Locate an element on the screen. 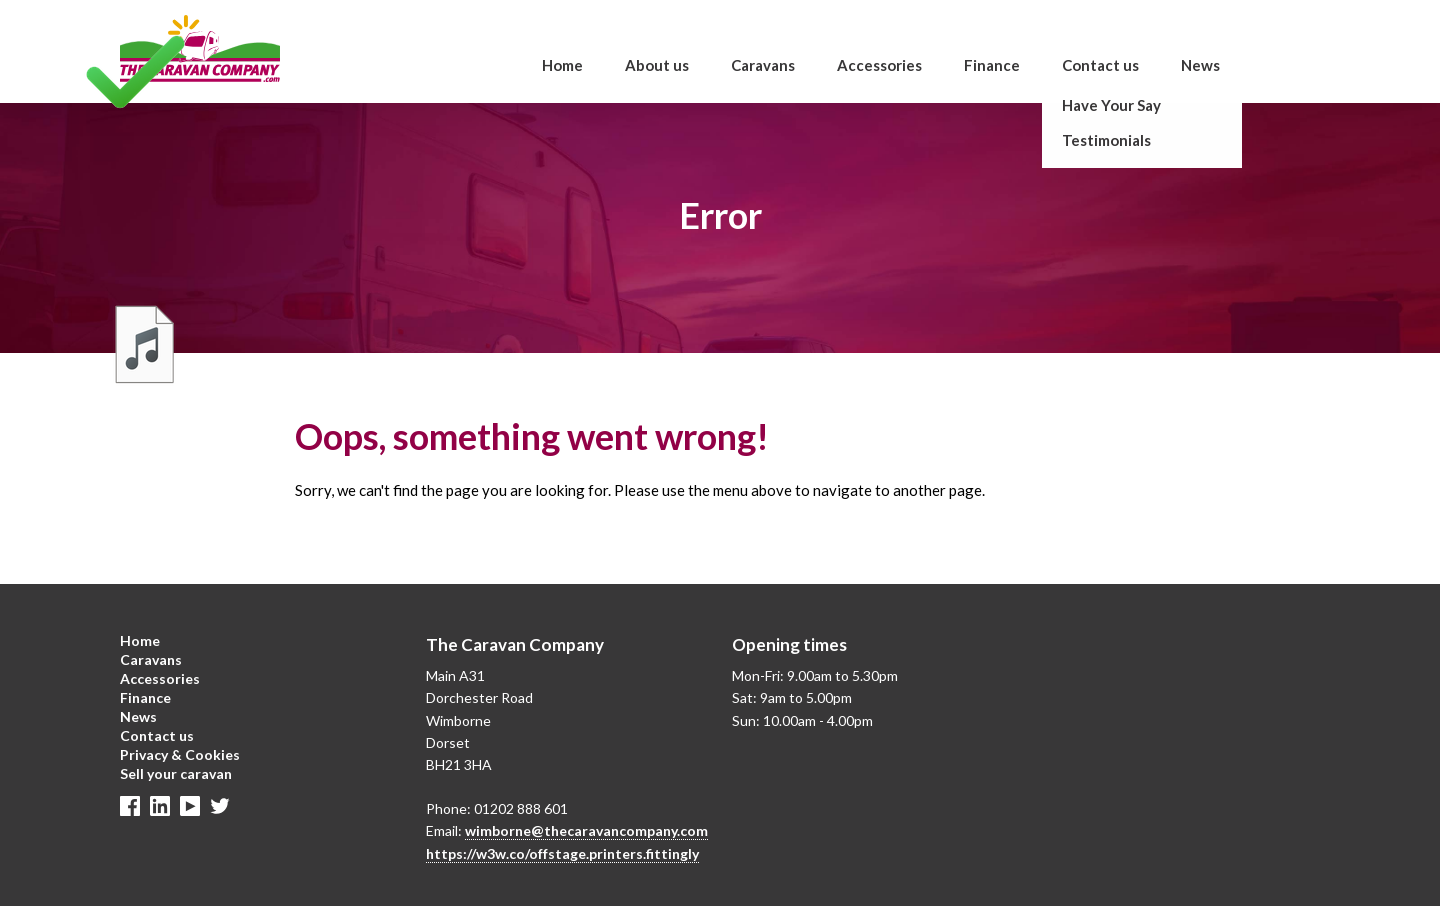 This screenshot has width=1440, height=906. indicates task or action completed successfully is located at coordinates (135, 74).